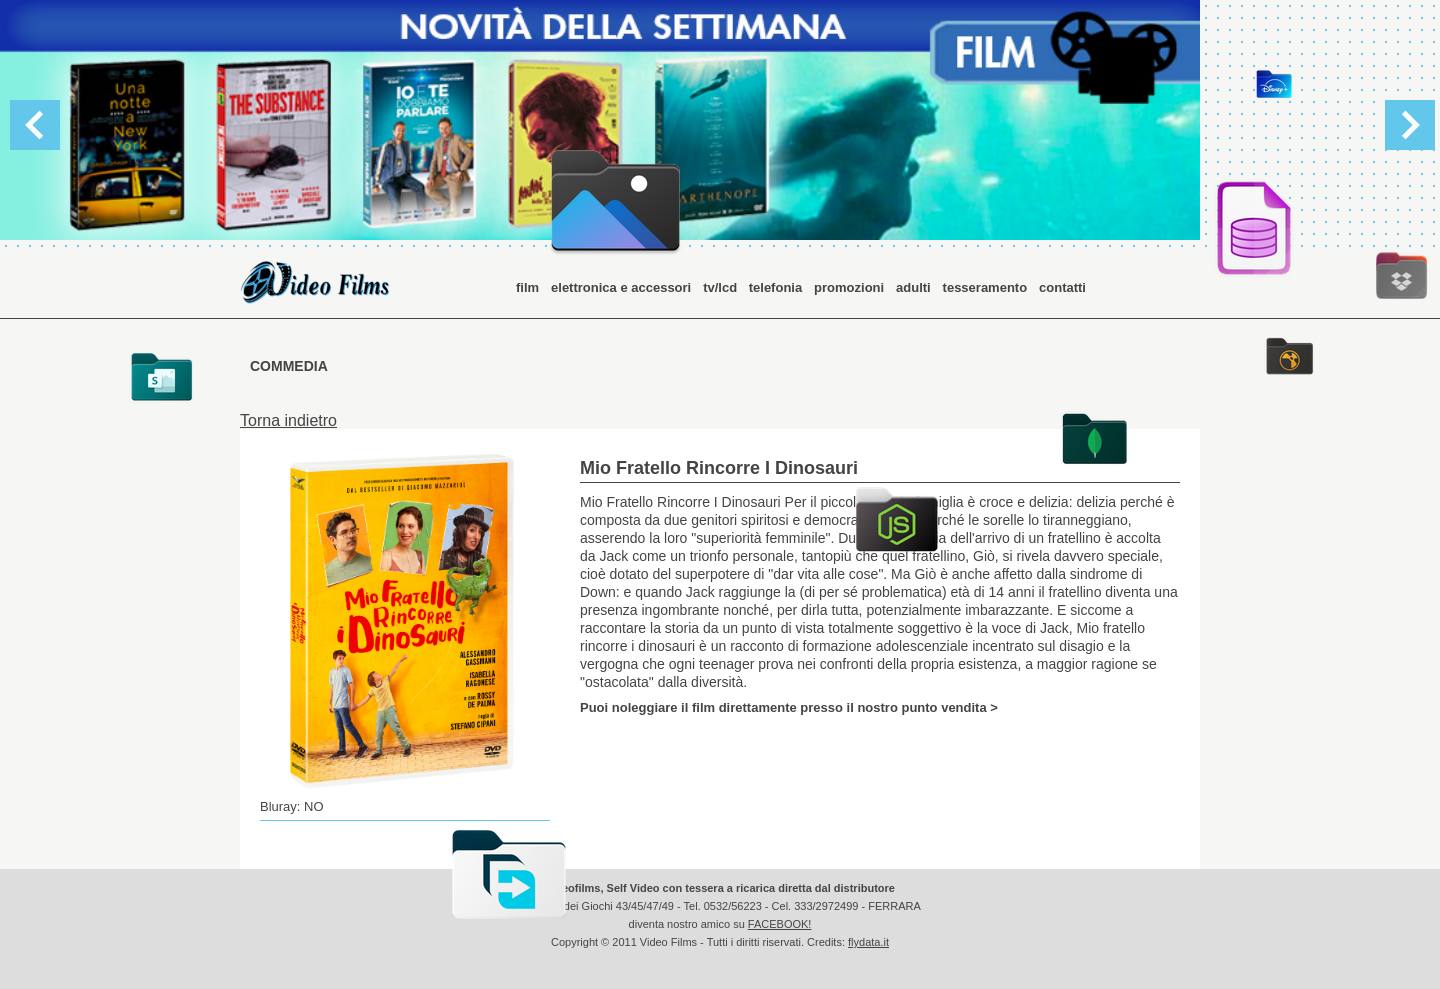  What do you see at coordinates (1274, 85) in the screenshot?
I see `open disney+ media folder` at bounding box center [1274, 85].